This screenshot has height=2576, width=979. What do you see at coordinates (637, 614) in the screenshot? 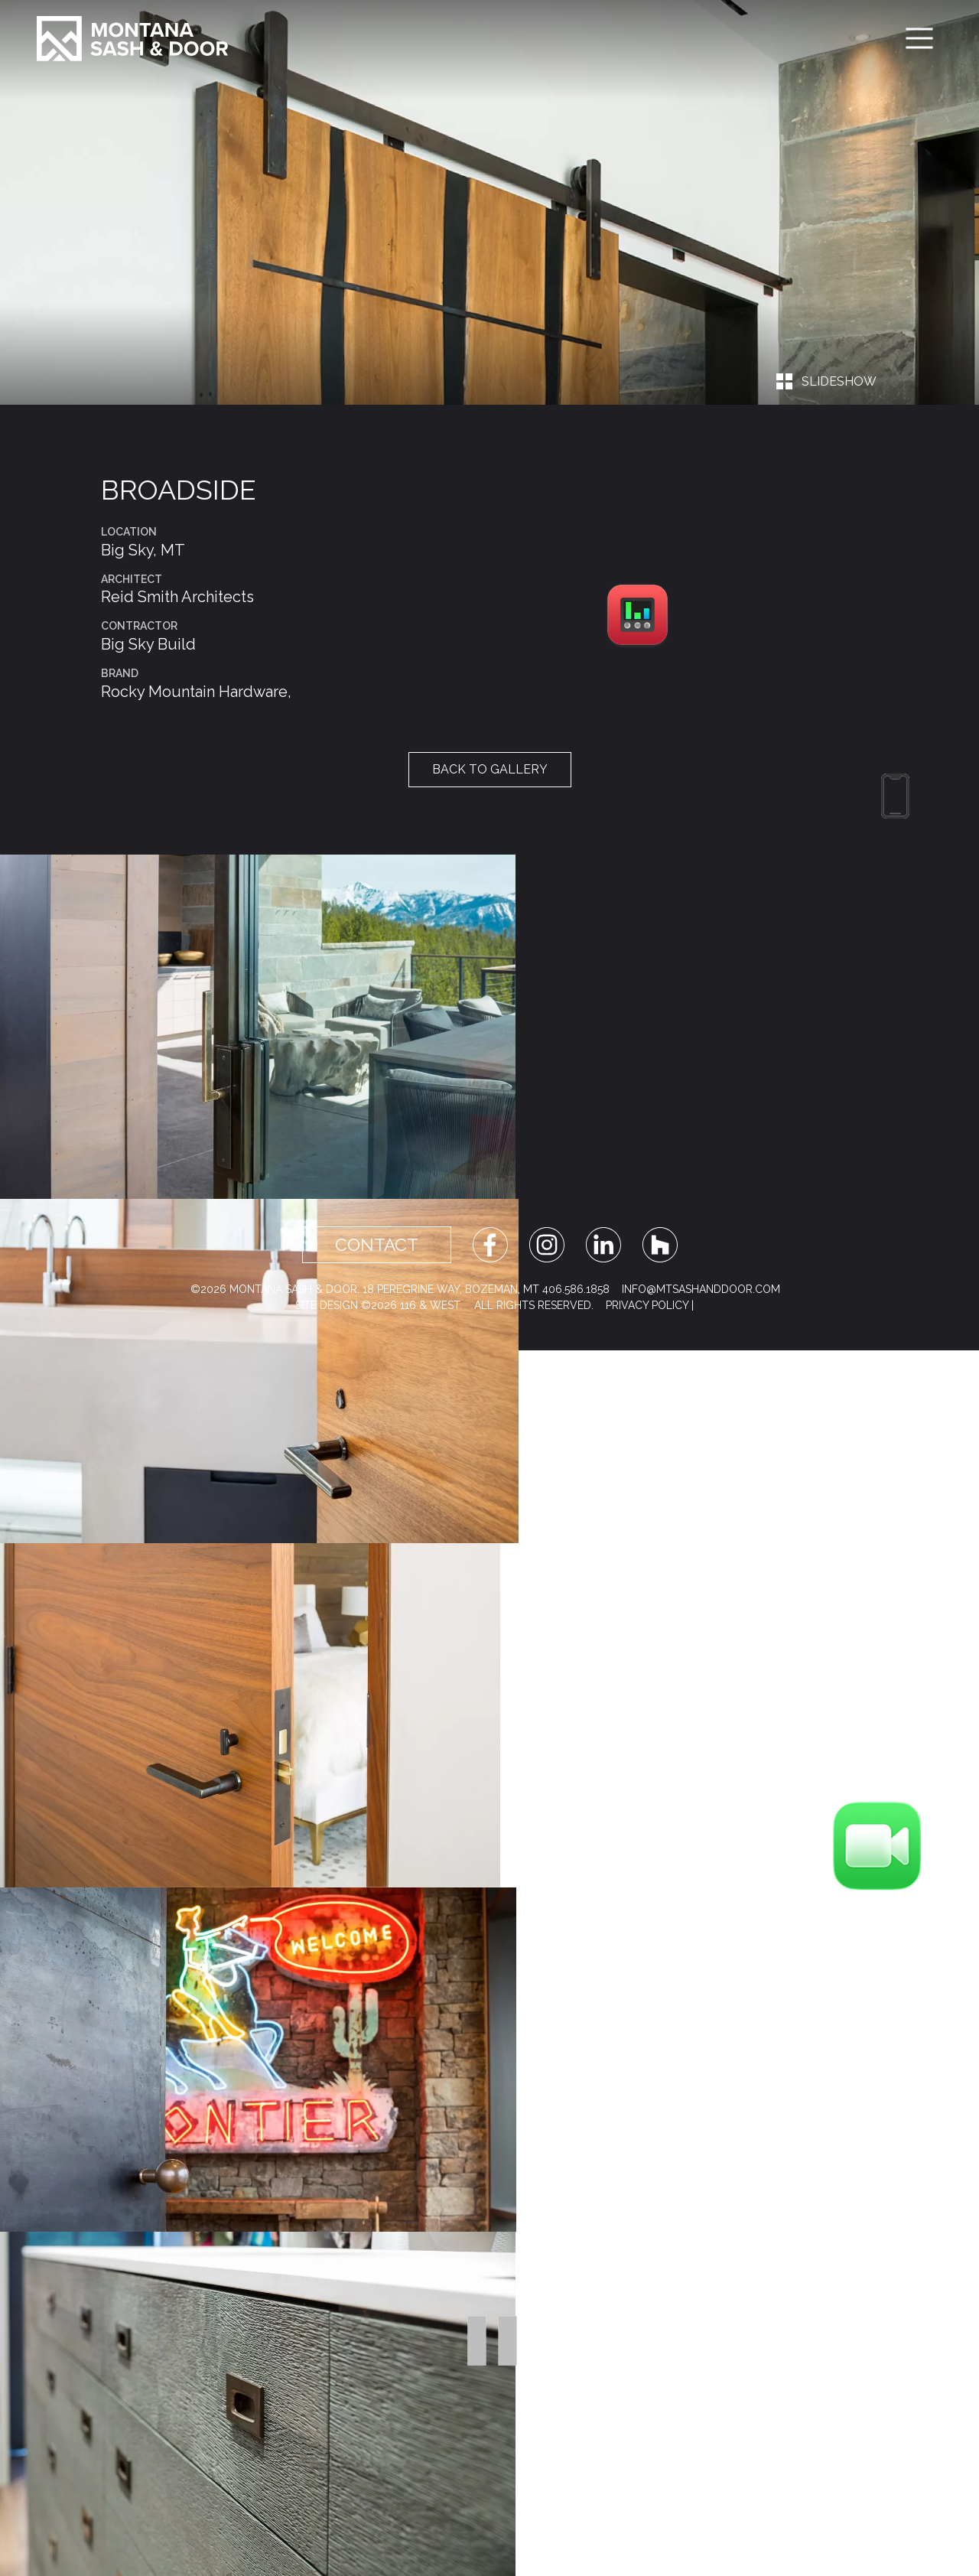
I see `open carla audio plugin host` at bounding box center [637, 614].